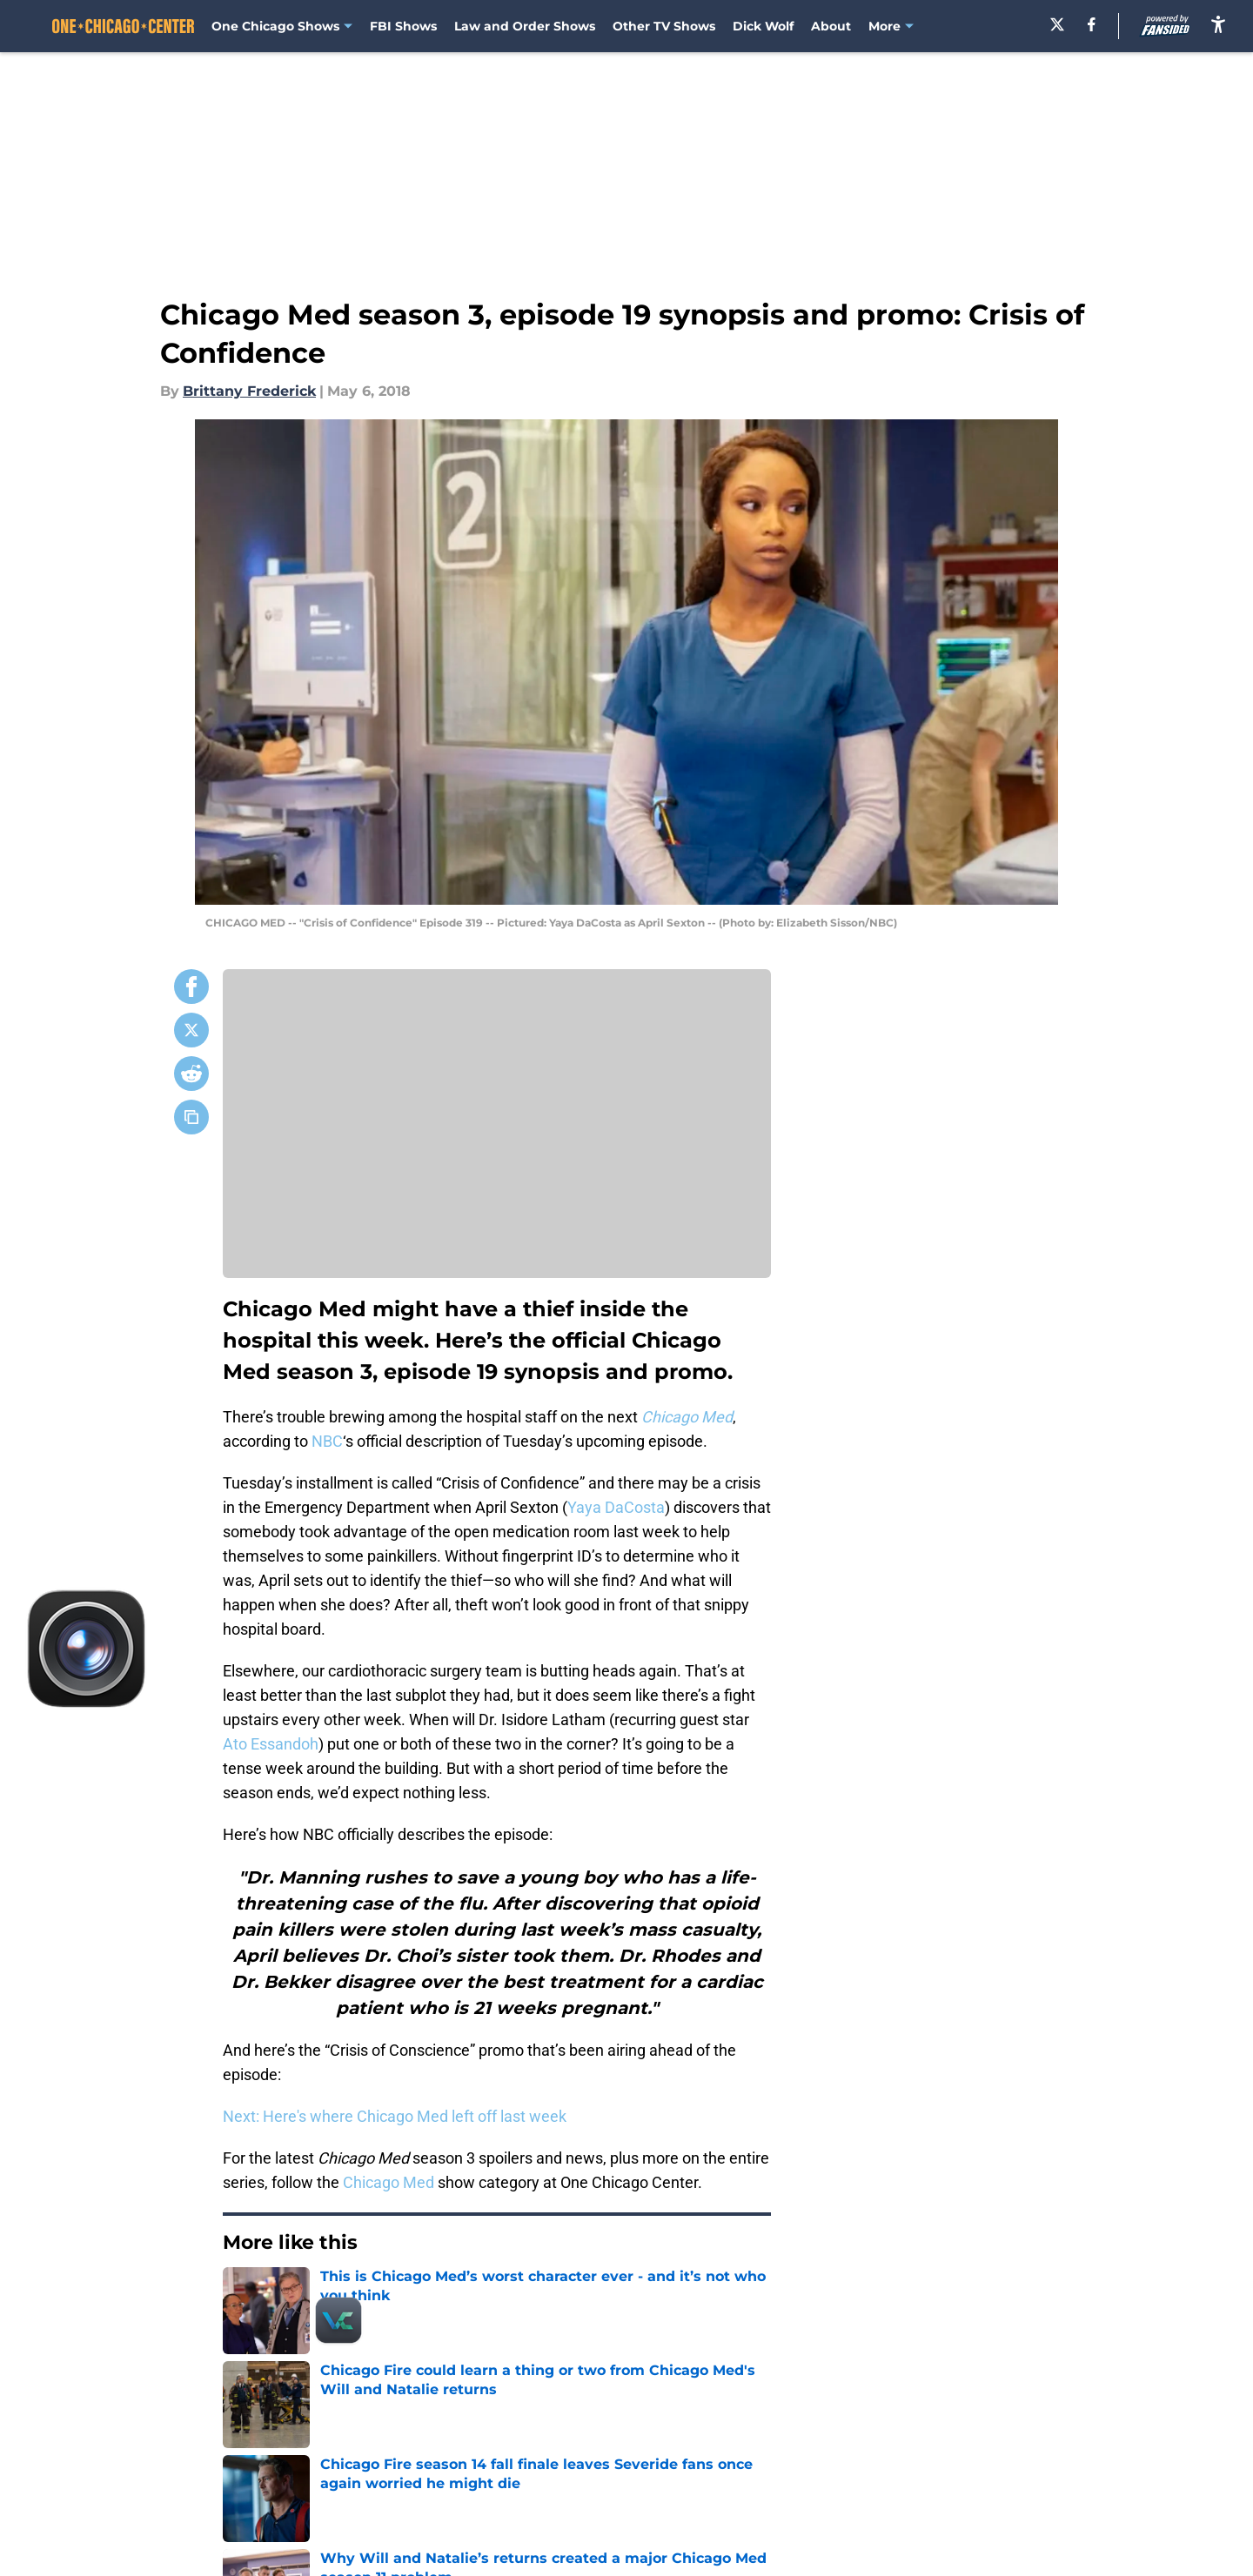 This screenshot has height=2576, width=1253. What do you see at coordinates (86, 1649) in the screenshot?
I see `open the camera app` at bounding box center [86, 1649].